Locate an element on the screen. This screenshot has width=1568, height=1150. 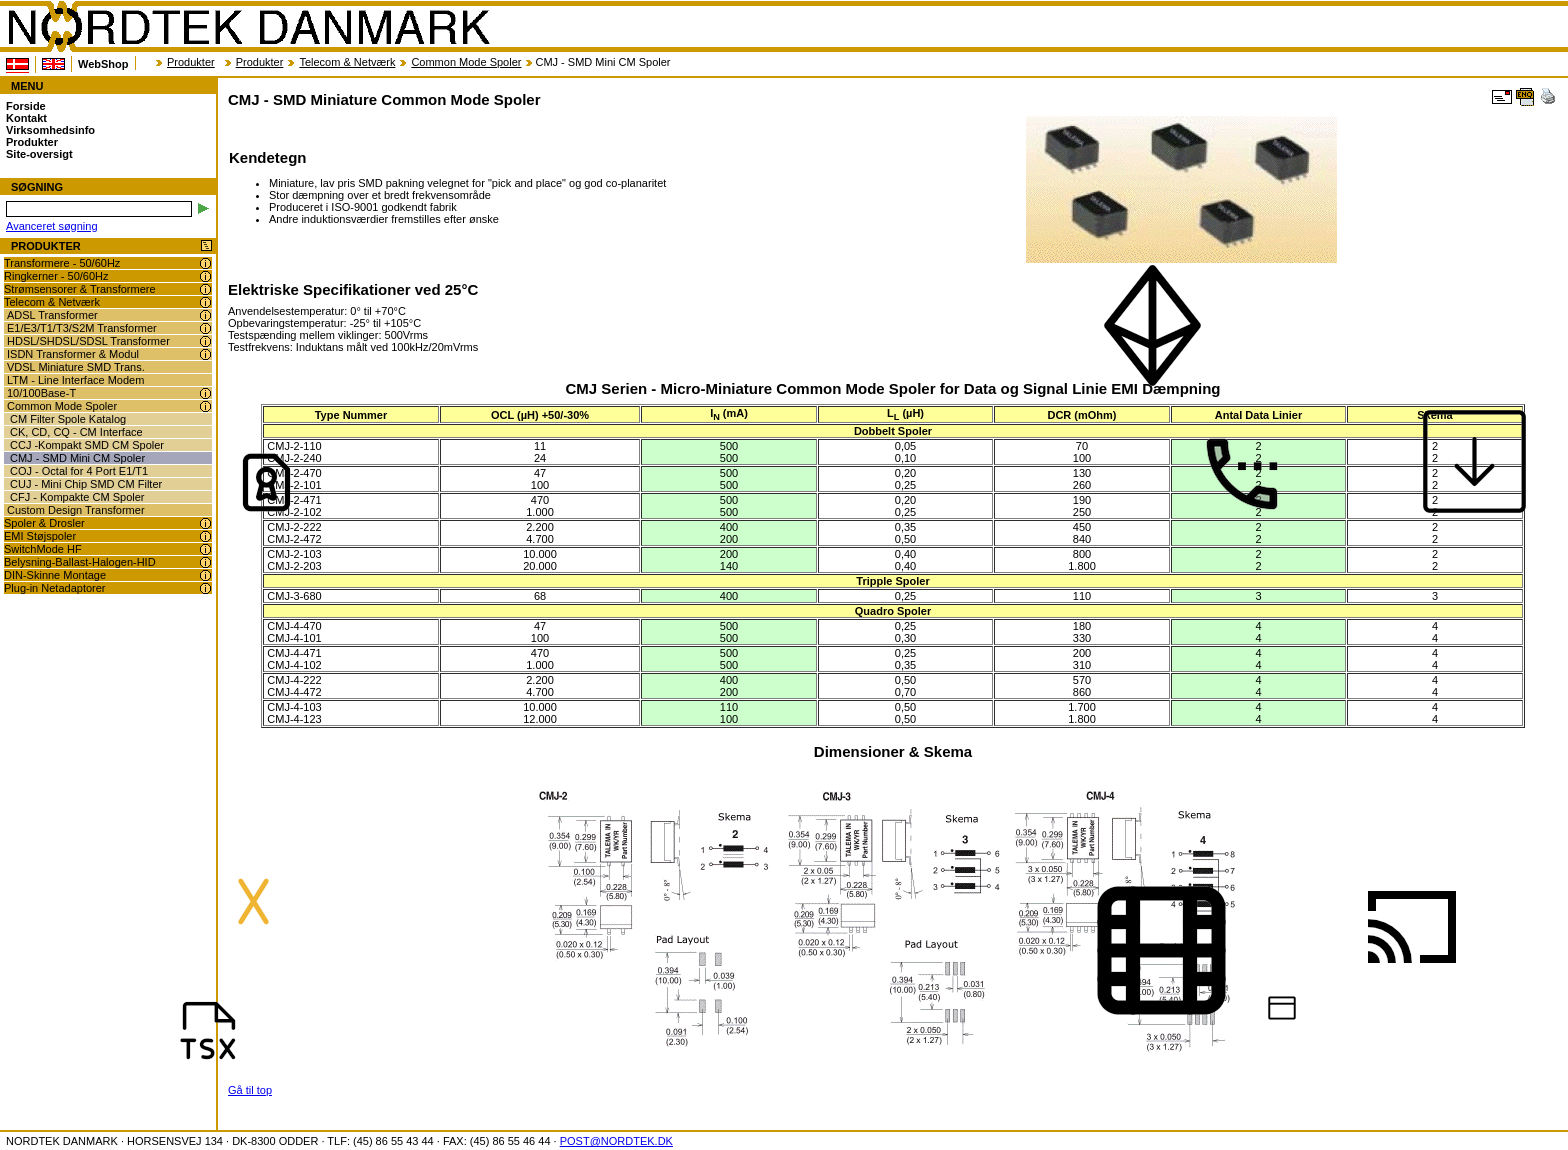
access phone or call settings is located at coordinates (1242, 474).